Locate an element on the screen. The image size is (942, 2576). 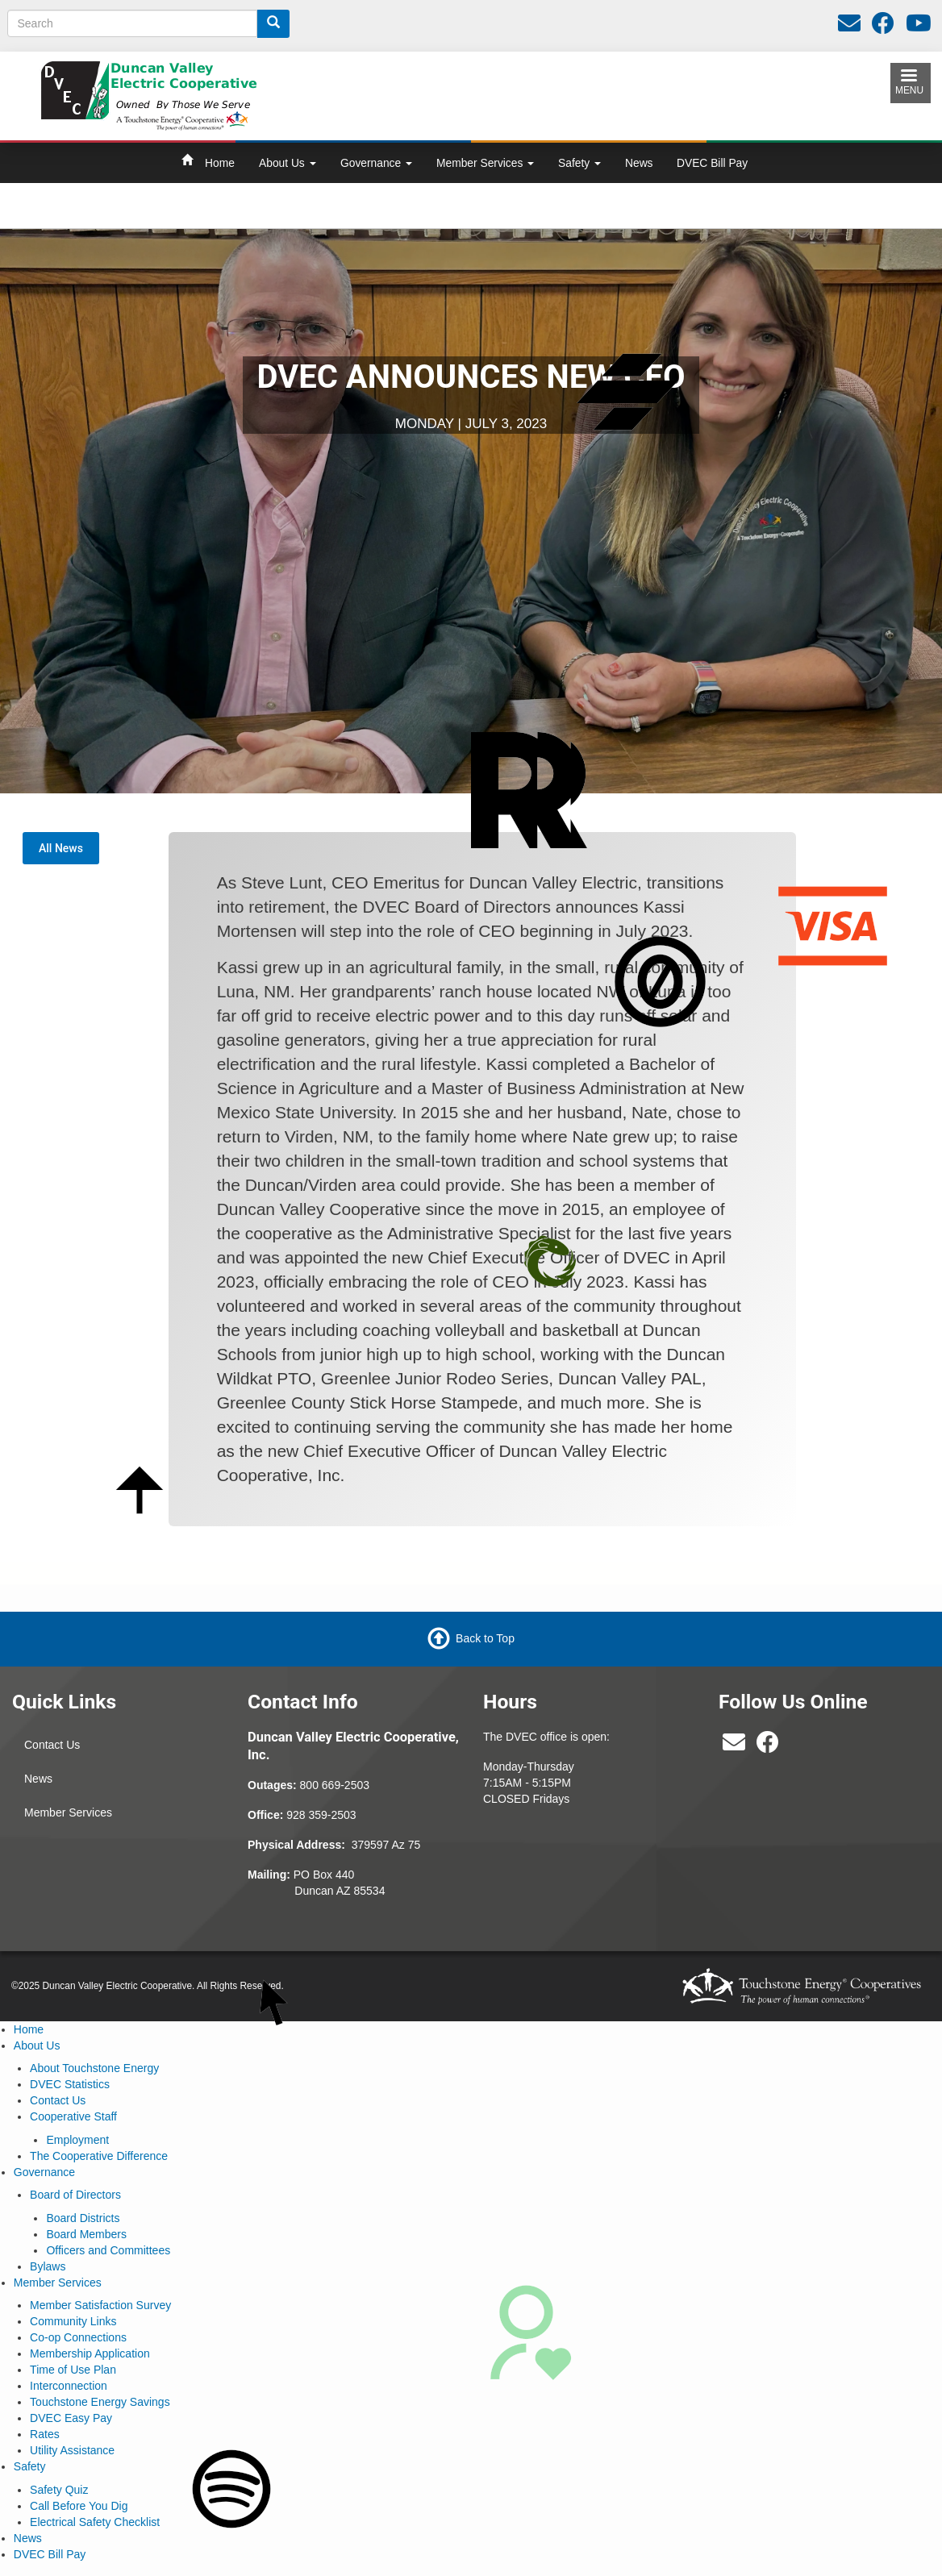
remedy entertainment company logo is located at coordinates (529, 790).